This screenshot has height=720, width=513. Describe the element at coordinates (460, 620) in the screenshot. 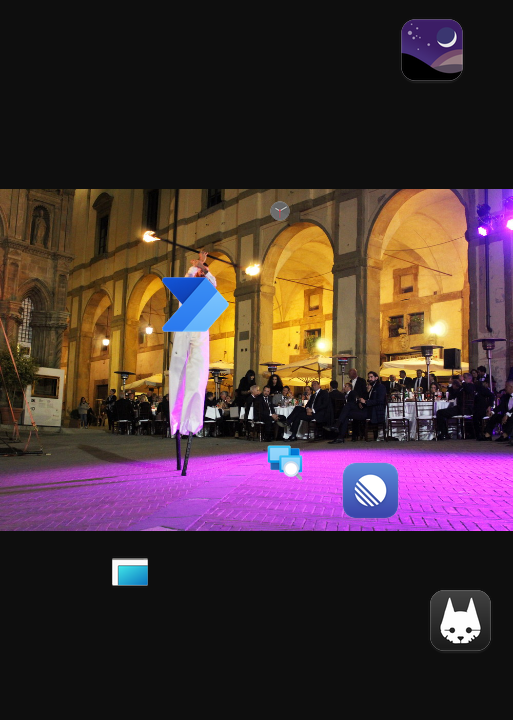

I see `launch the stray video game app` at that location.